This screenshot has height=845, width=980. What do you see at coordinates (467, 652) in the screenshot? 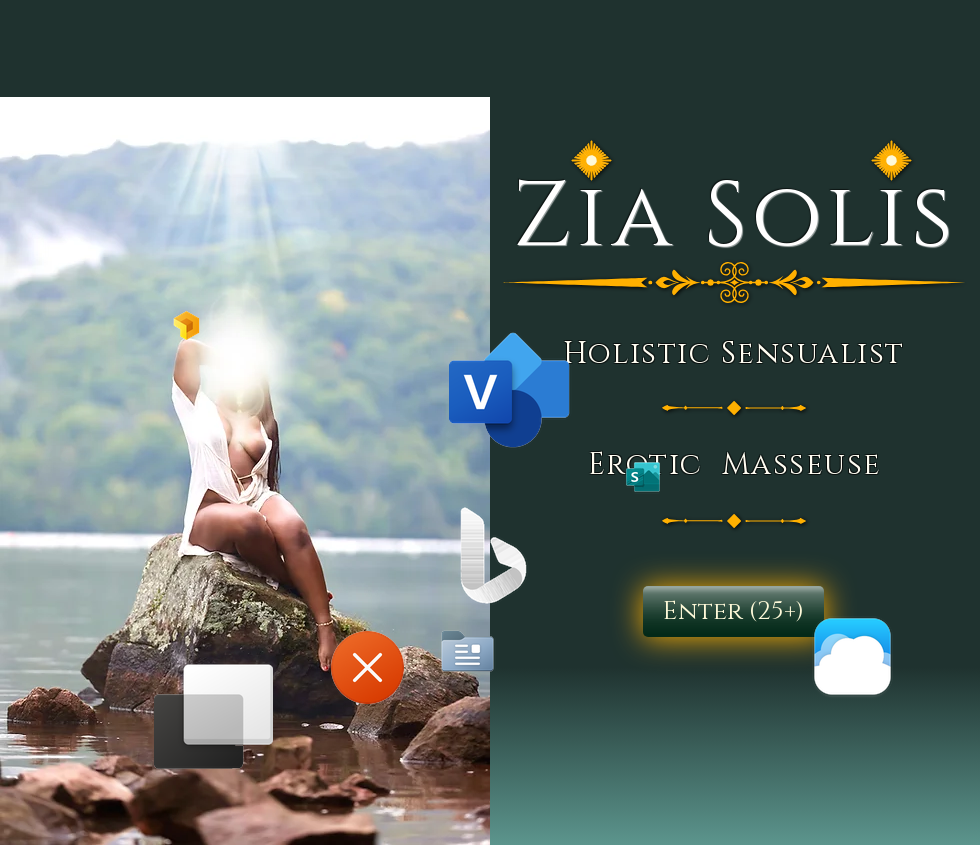
I see `open your documents folder` at bounding box center [467, 652].